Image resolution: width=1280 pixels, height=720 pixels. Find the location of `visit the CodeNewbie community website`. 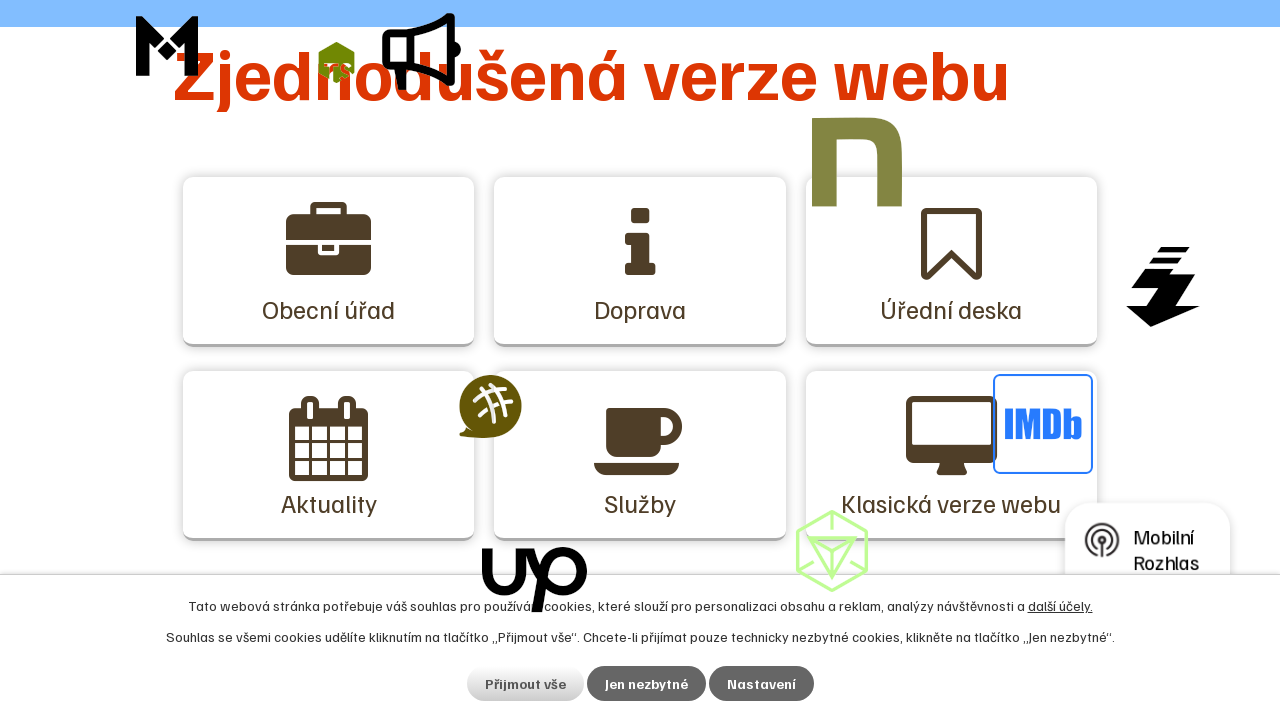

visit the CodeNewbie community website is located at coordinates (490, 406).